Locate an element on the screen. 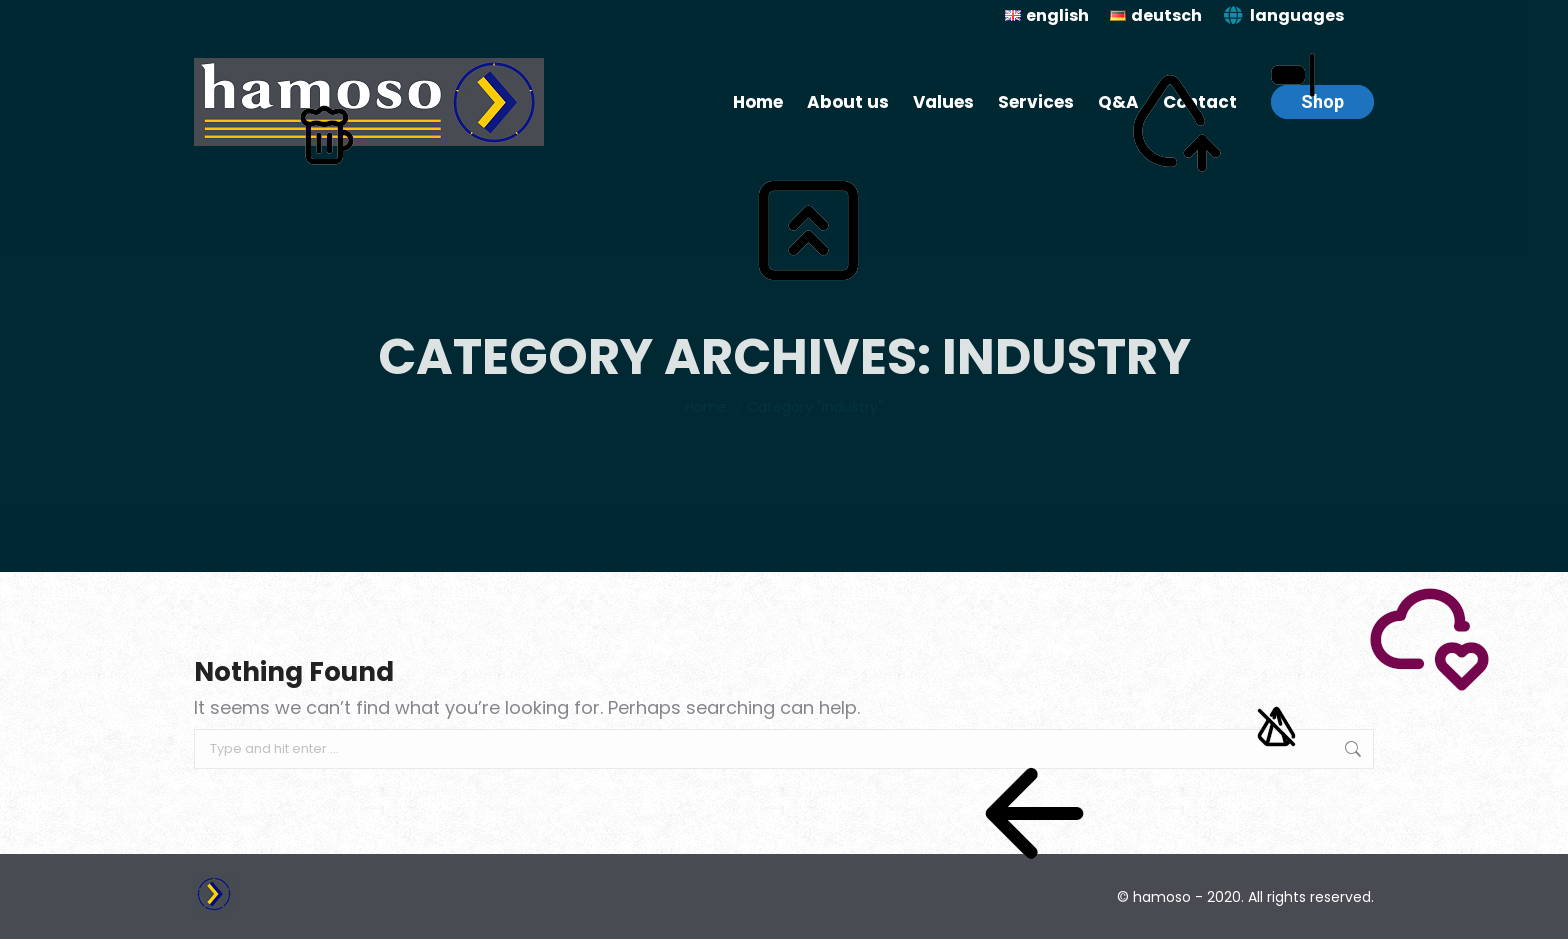  align selected element to the right is located at coordinates (1293, 75).